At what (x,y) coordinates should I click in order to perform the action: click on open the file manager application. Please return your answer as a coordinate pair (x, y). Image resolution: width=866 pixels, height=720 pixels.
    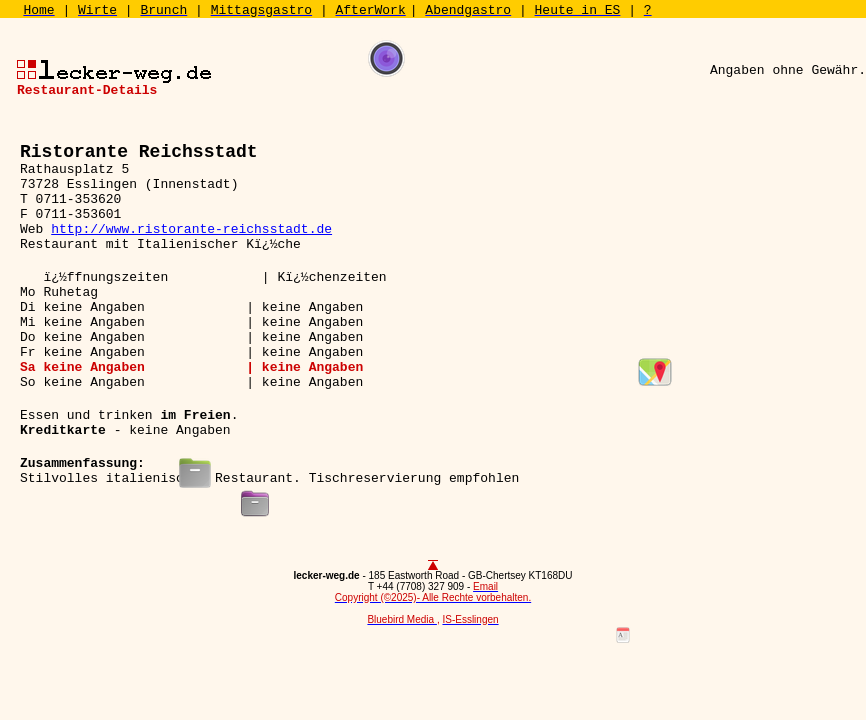
    Looking at the image, I should click on (195, 473).